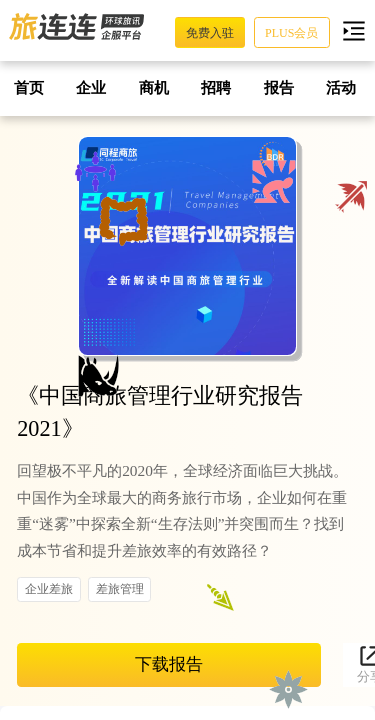  I want to click on join or schedule a meeting, so click(95, 171).